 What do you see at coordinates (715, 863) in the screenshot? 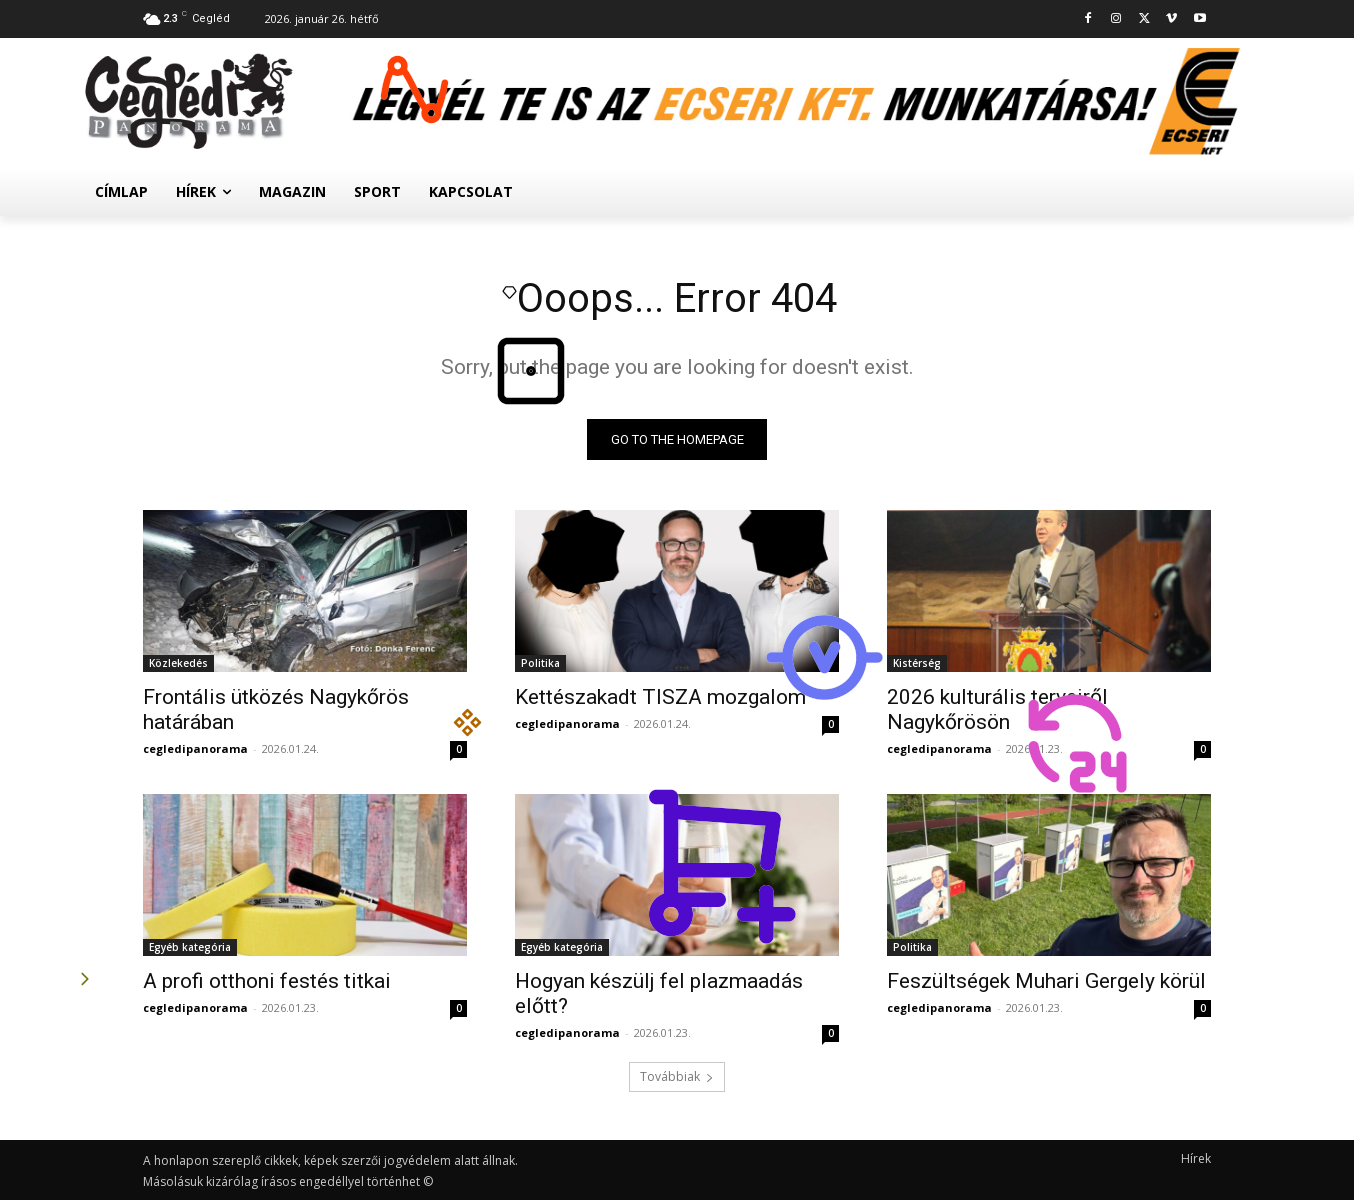
I see `add item to shopping cart` at bounding box center [715, 863].